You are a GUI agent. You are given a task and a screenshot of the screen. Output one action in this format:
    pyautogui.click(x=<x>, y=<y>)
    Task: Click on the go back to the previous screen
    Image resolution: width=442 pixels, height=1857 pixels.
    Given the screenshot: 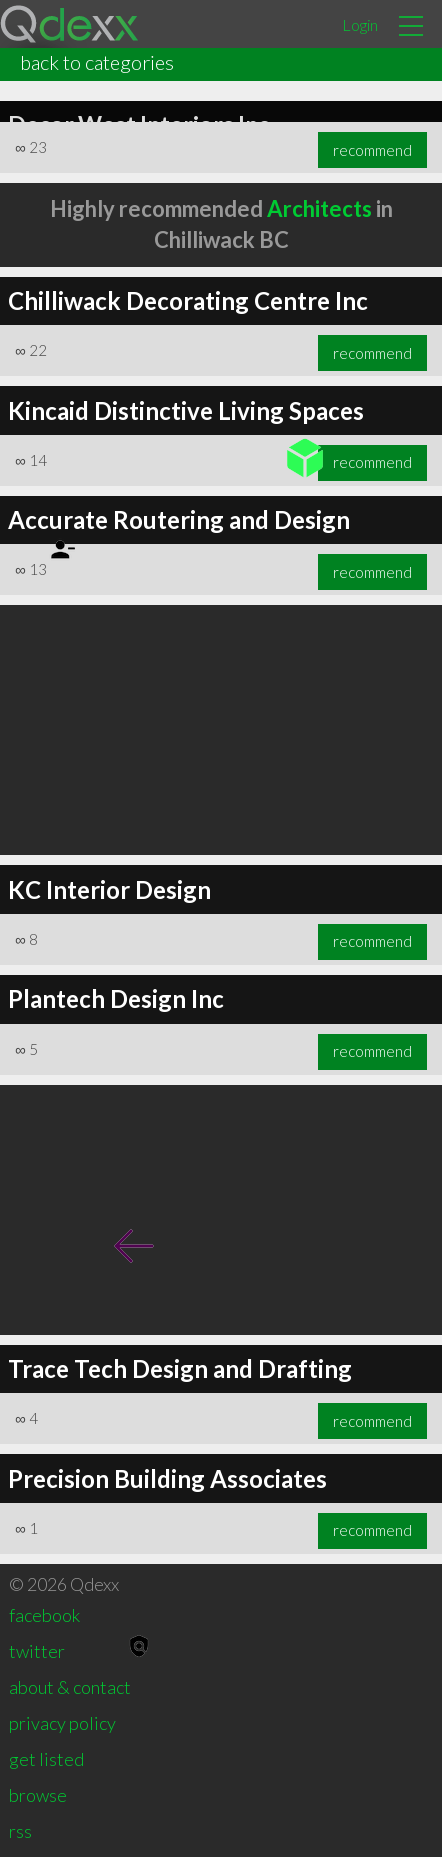 What is the action you would take?
    pyautogui.click(x=134, y=1246)
    